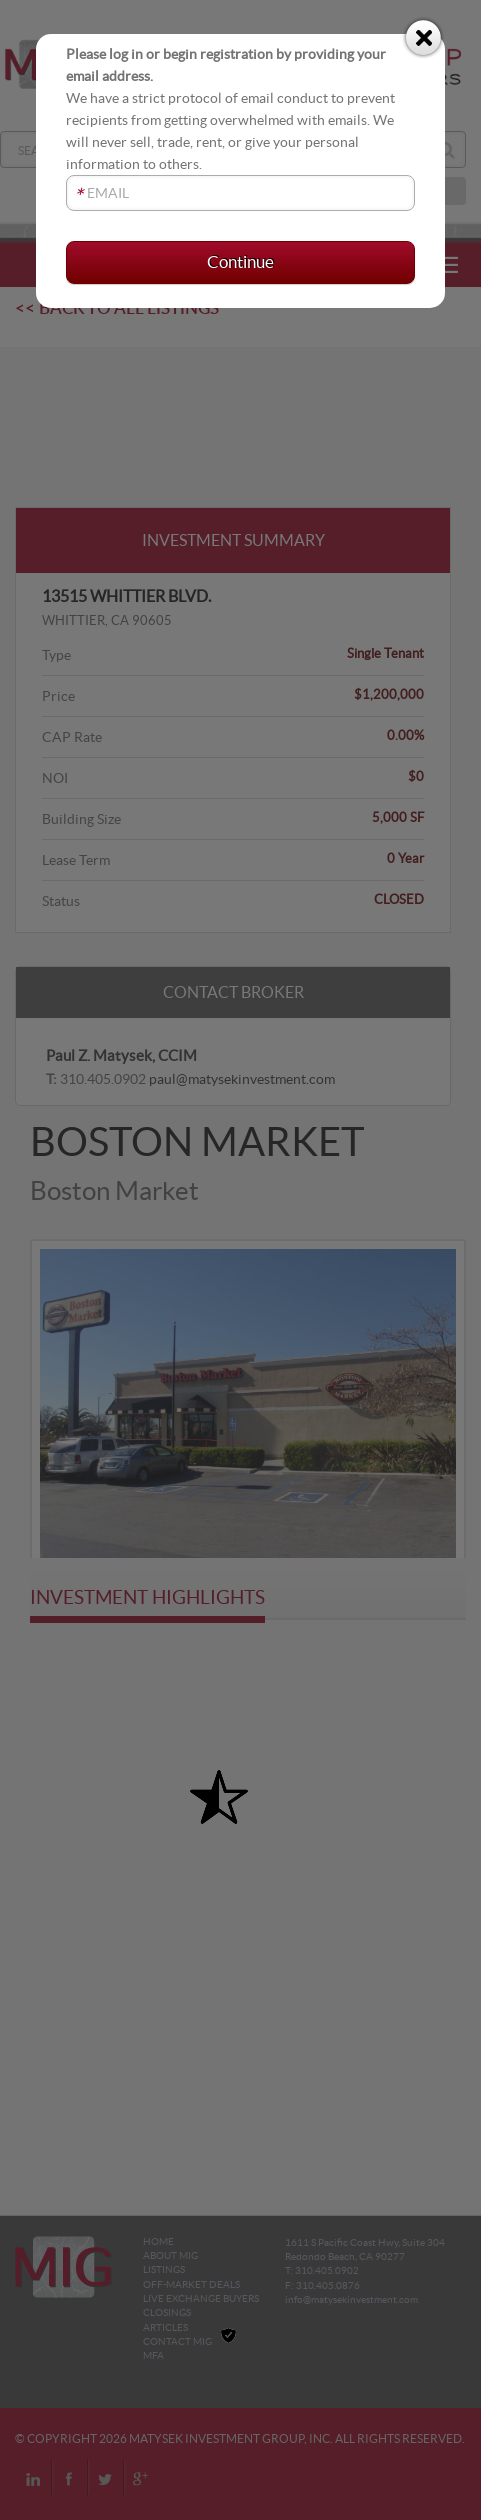  I want to click on indicates security verification complete, so click(228, 2335).